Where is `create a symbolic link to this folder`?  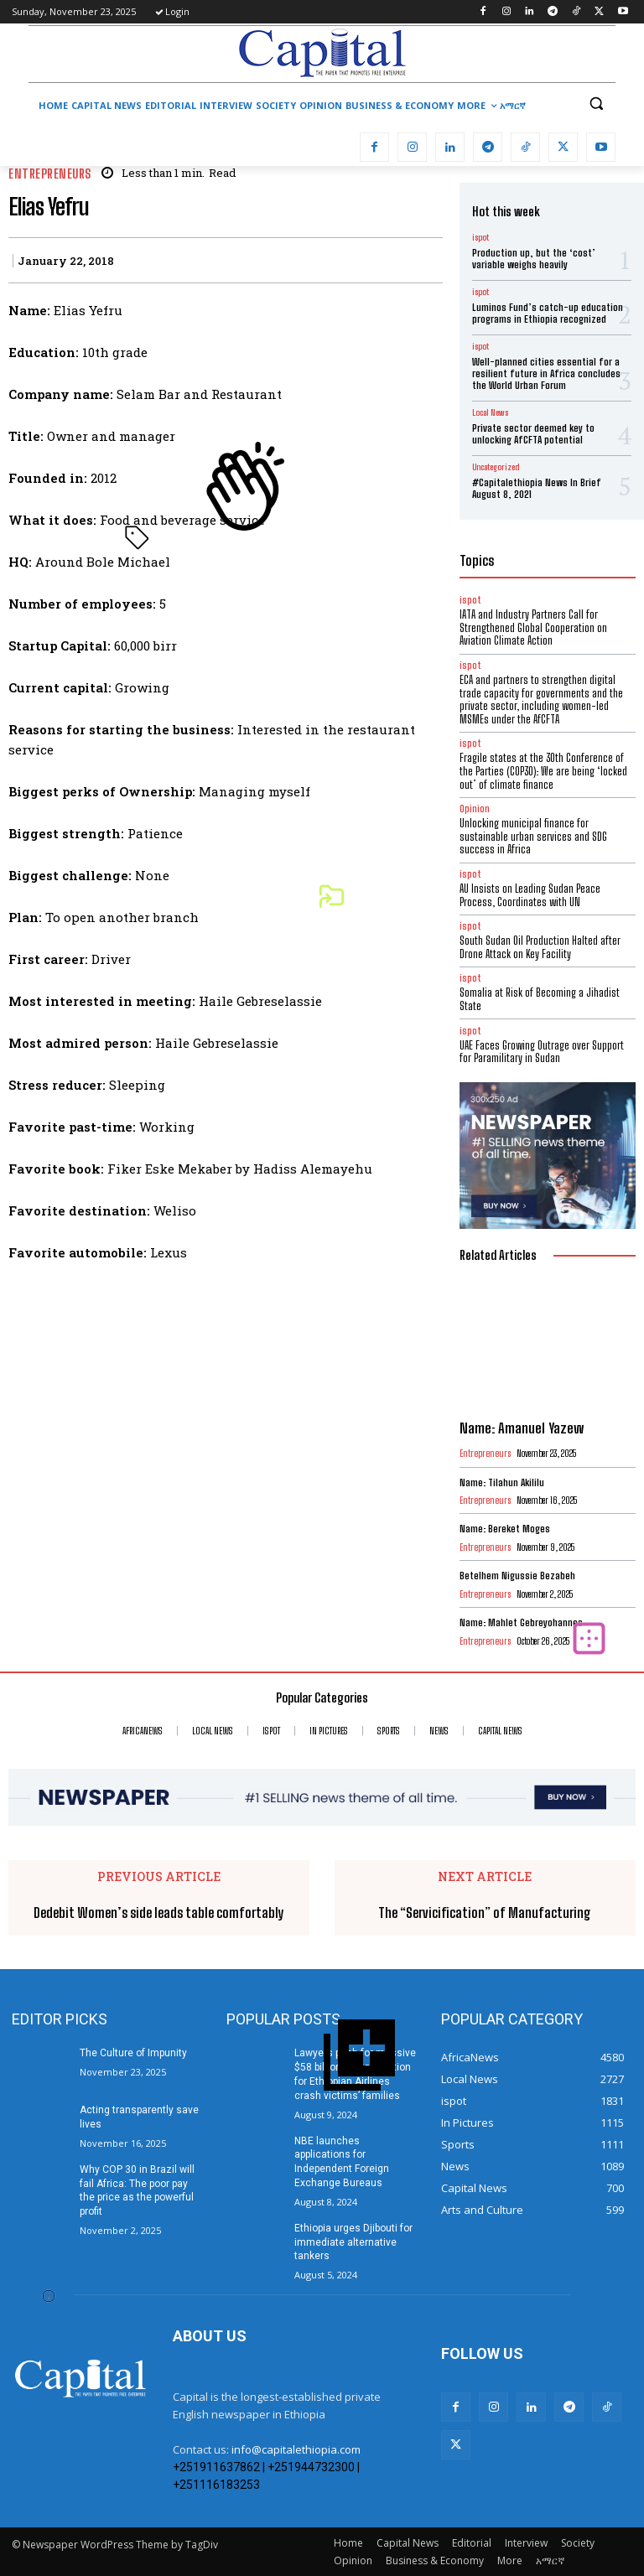
create a symbolic link to this folder is located at coordinates (331, 895).